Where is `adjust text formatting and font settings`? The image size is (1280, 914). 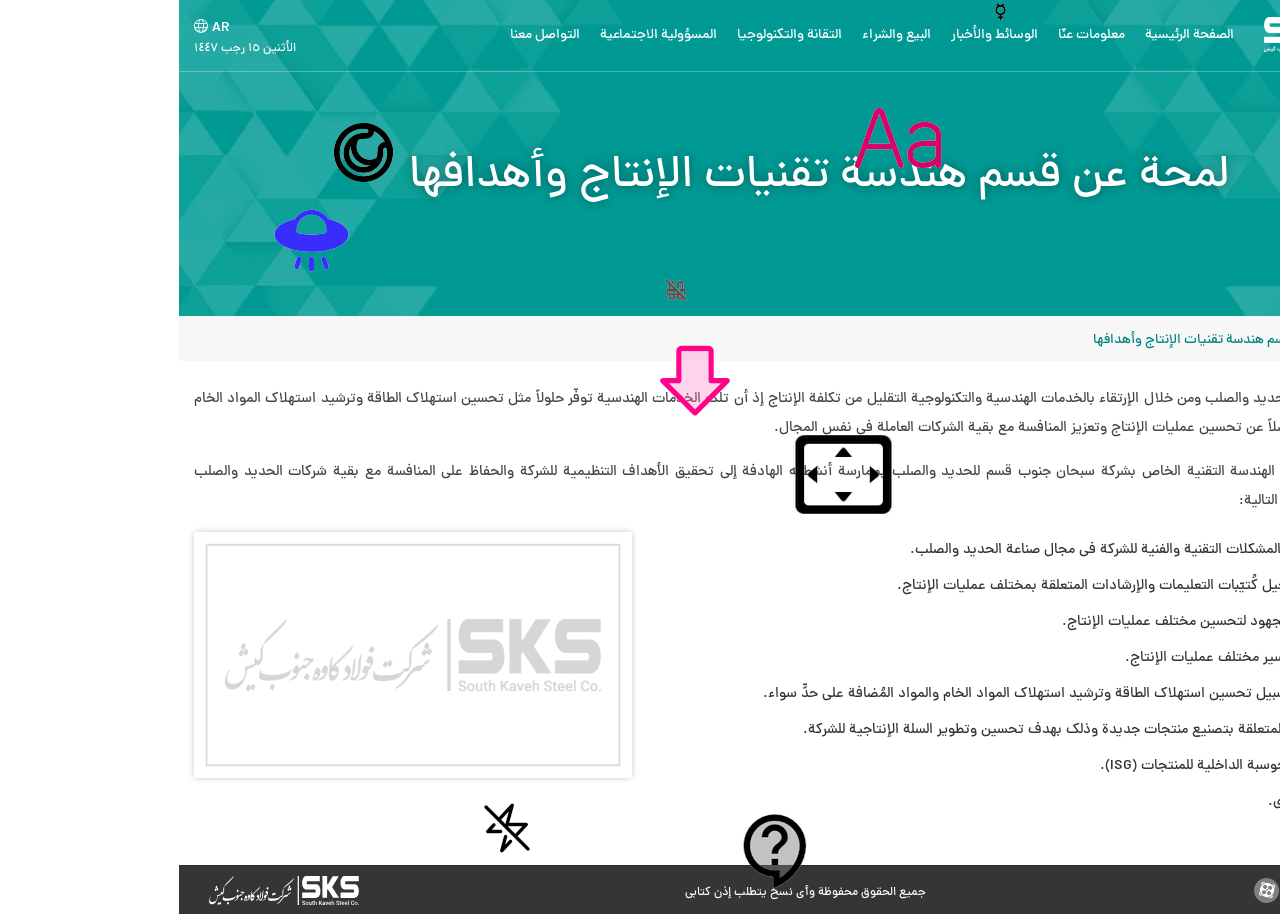
adjust text formatting and font settings is located at coordinates (898, 138).